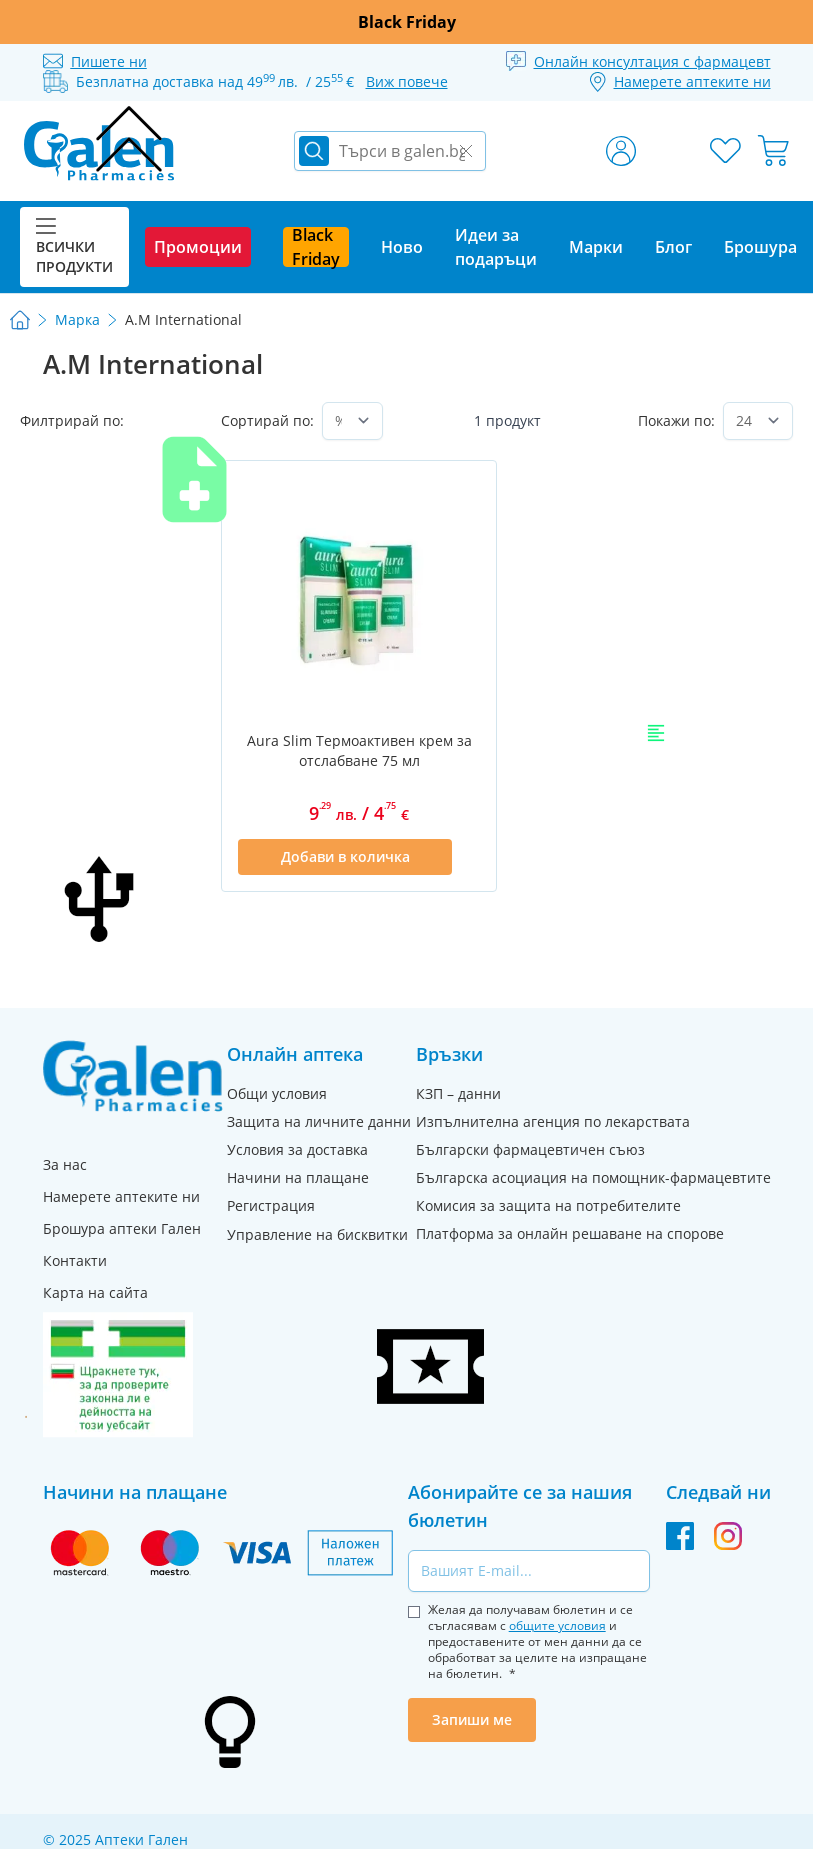 This screenshot has width=813, height=1849. What do you see at coordinates (194, 479) in the screenshot?
I see `access medical records or health documents` at bounding box center [194, 479].